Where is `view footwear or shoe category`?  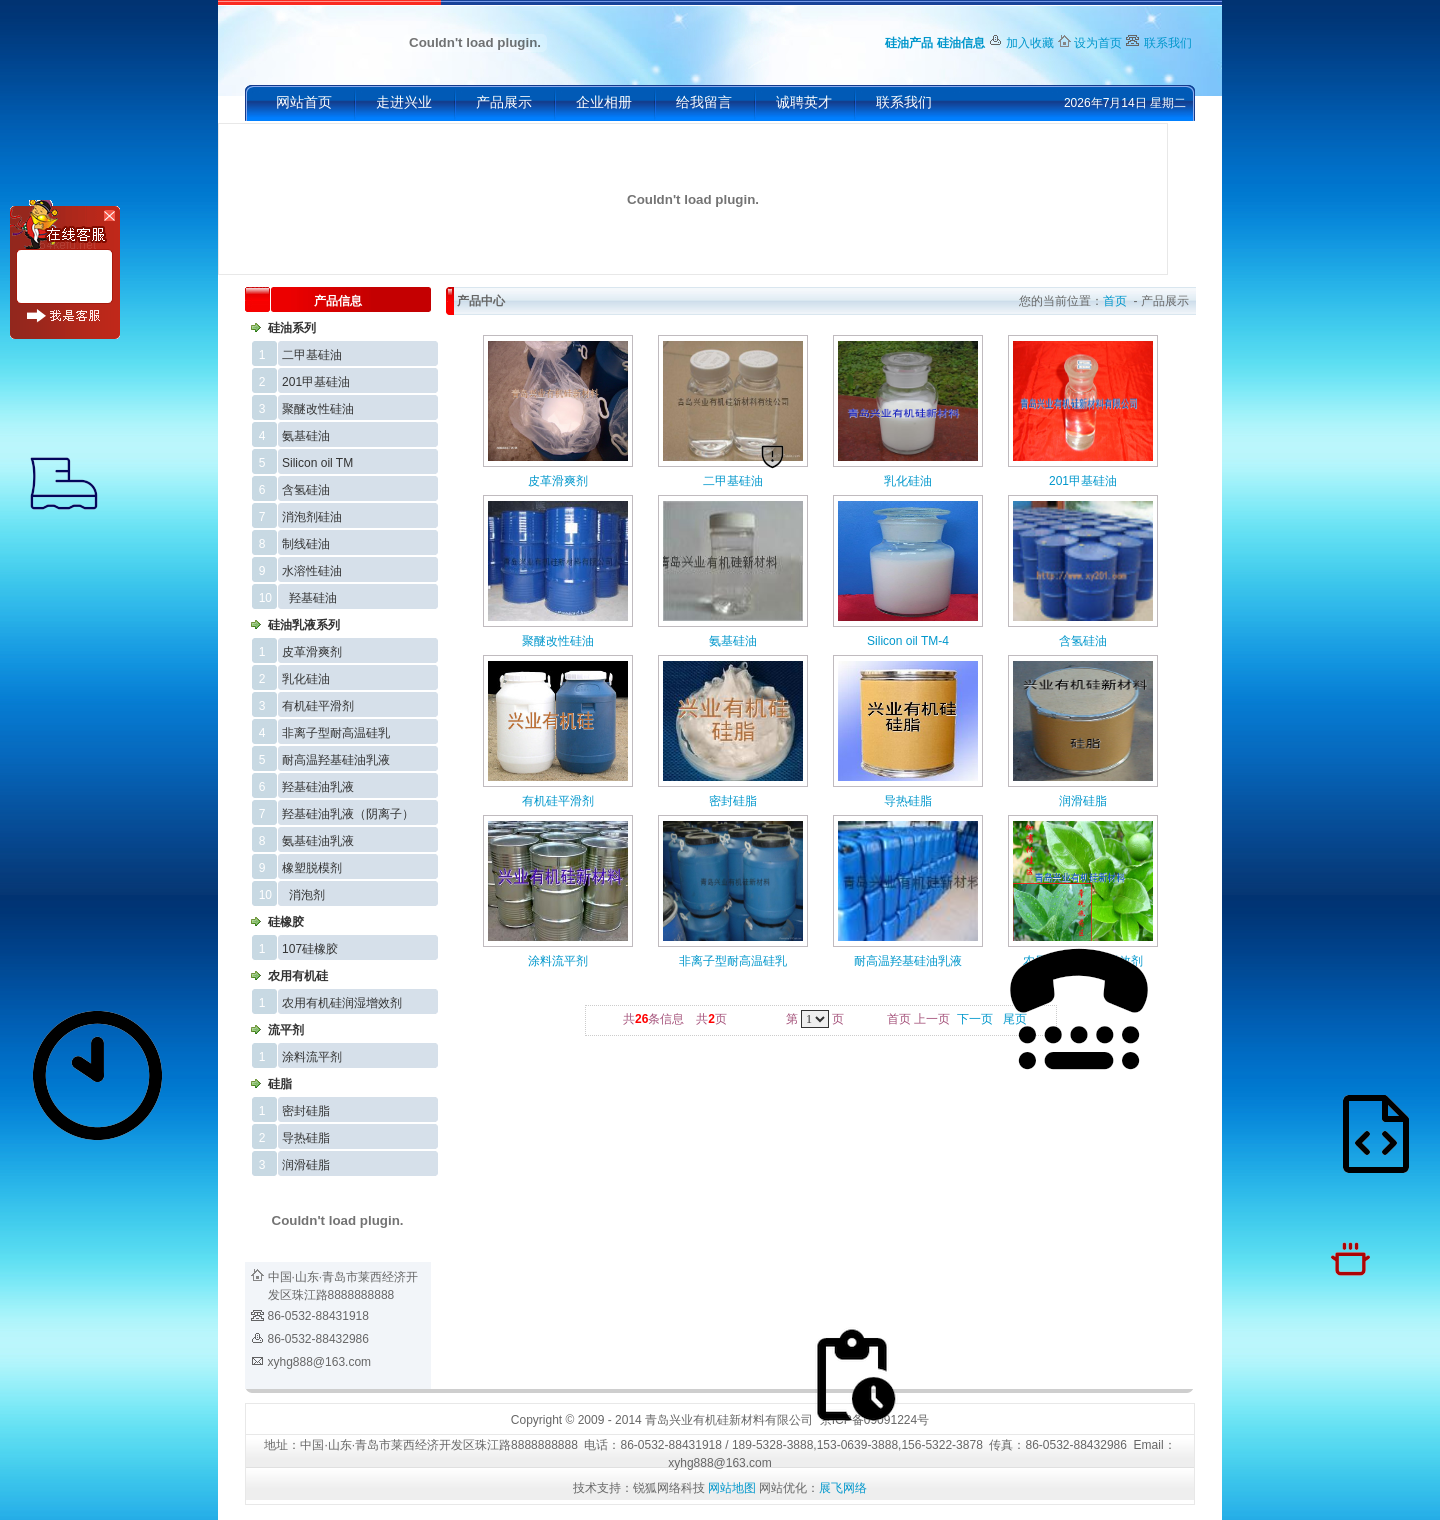
view footwear or shoe category is located at coordinates (61, 483).